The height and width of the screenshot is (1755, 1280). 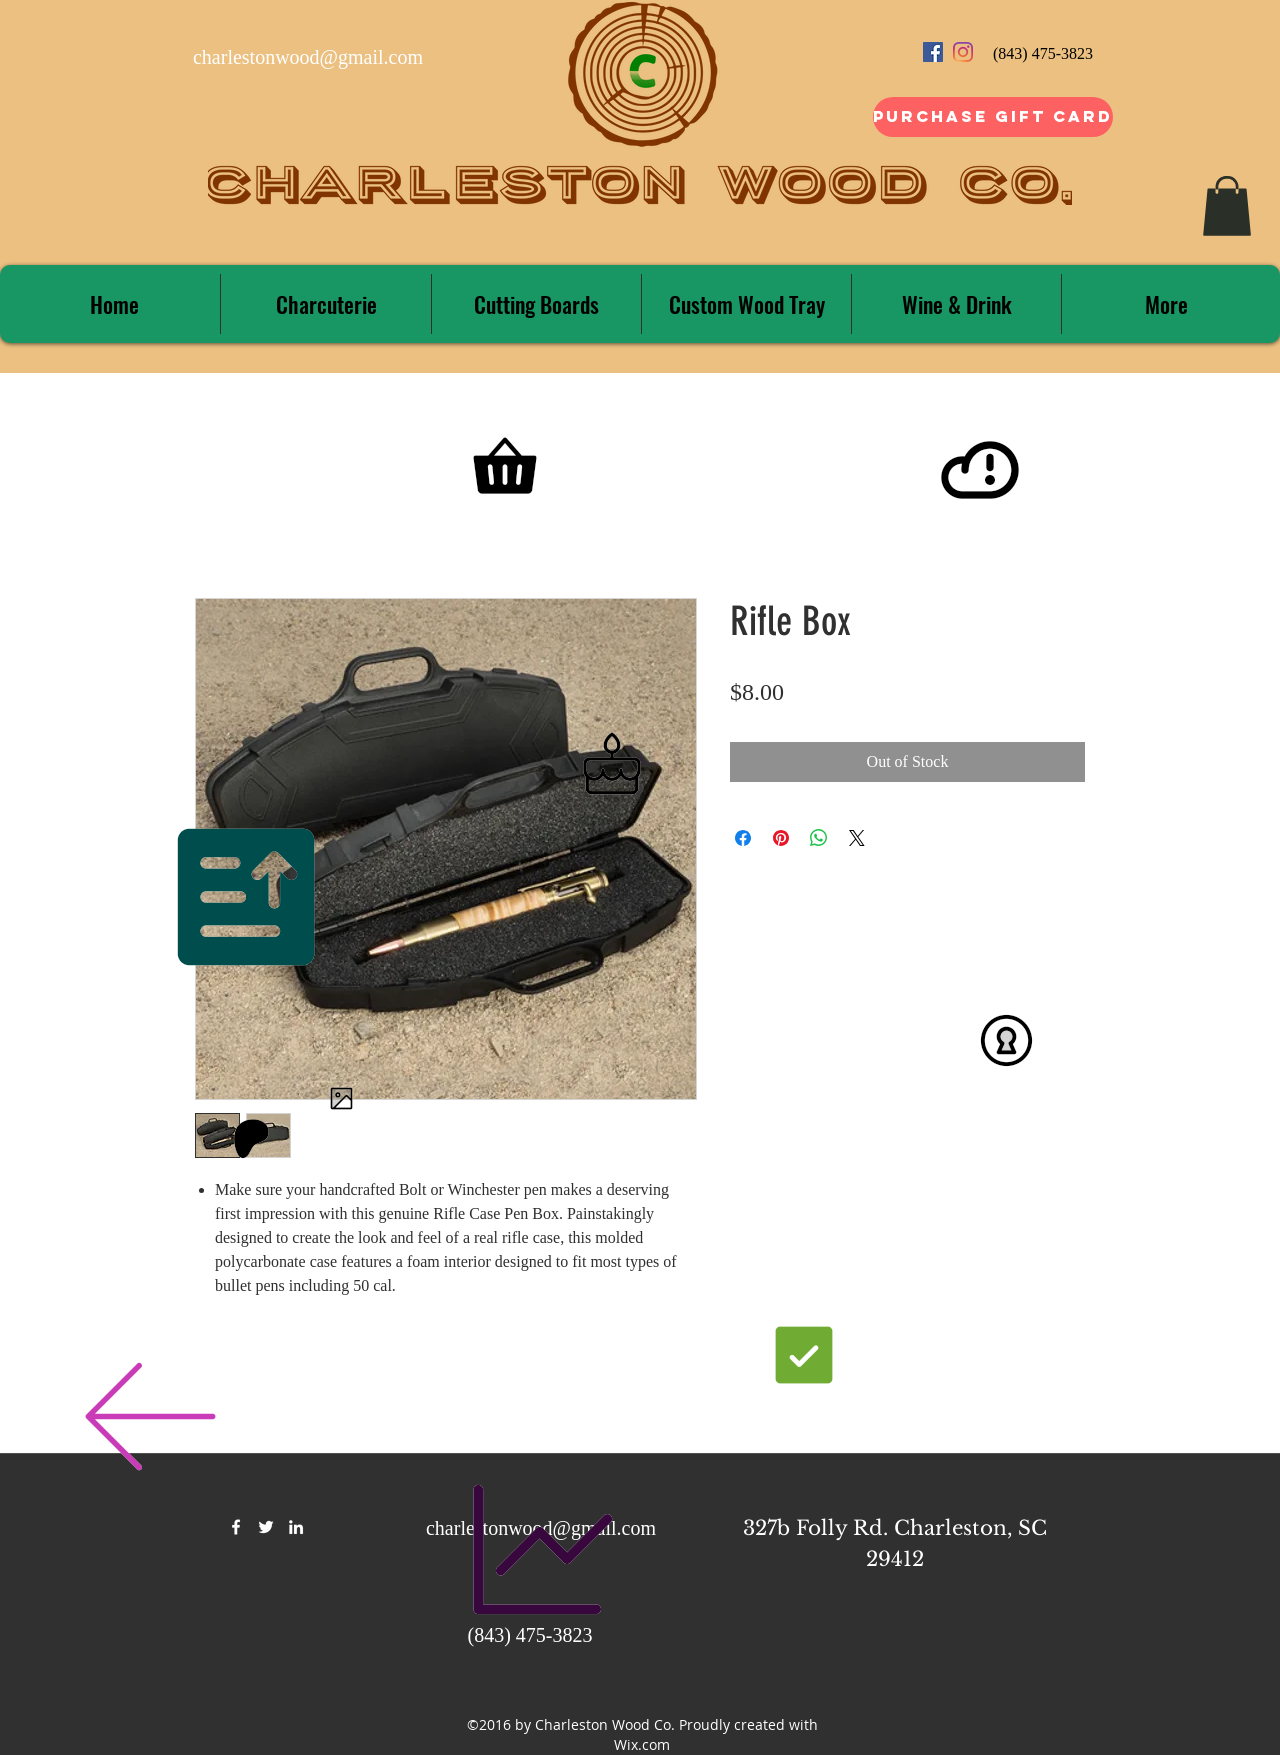 I want to click on access security or privacy settings, so click(x=1006, y=1040).